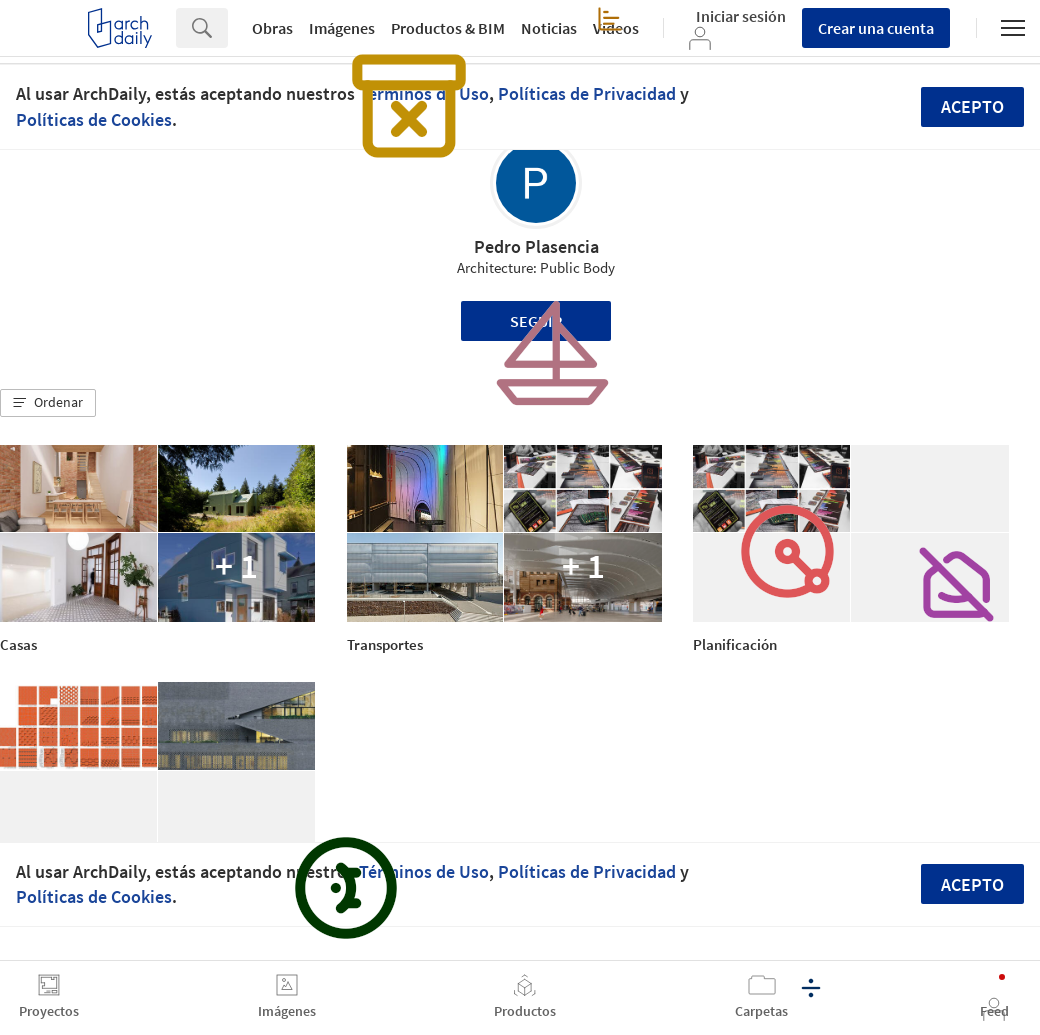 The width and height of the screenshot is (1040, 1035). Describe the element at coordinates (811, 988) in the screenshot. I see `perform division calculation` at that location.